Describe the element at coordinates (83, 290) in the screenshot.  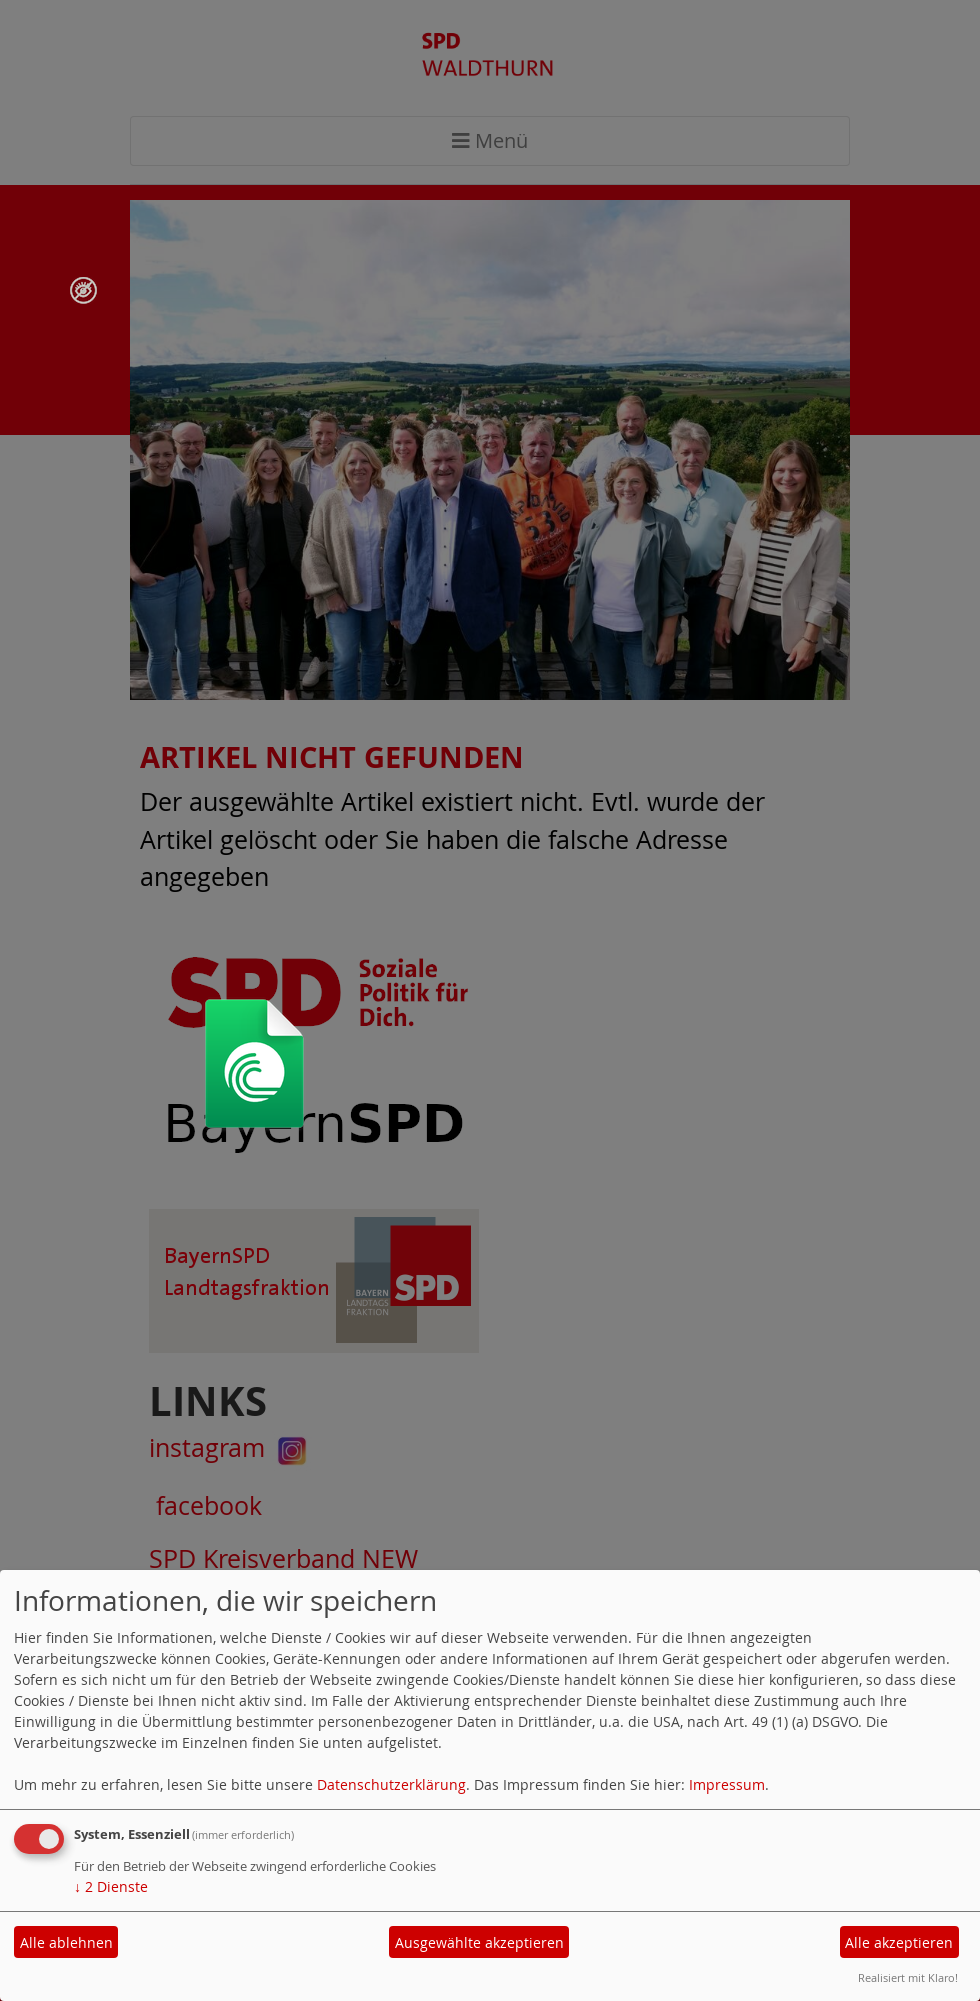
I see `indicates private browsing mode is active` at that location.